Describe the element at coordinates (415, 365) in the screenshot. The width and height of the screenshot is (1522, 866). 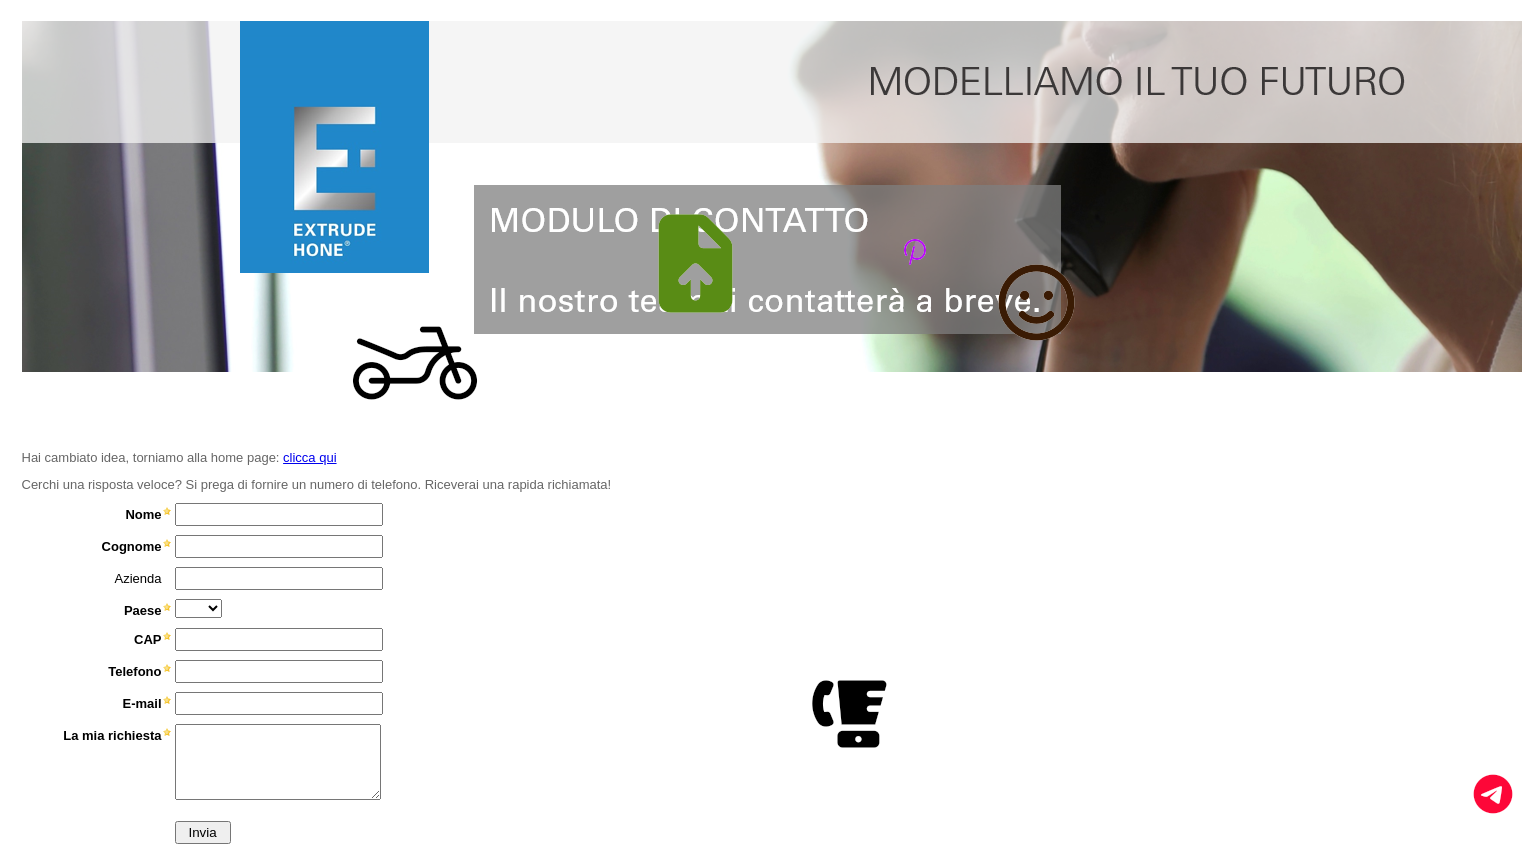
I see `select motorcycle as vehicle type` at that location.